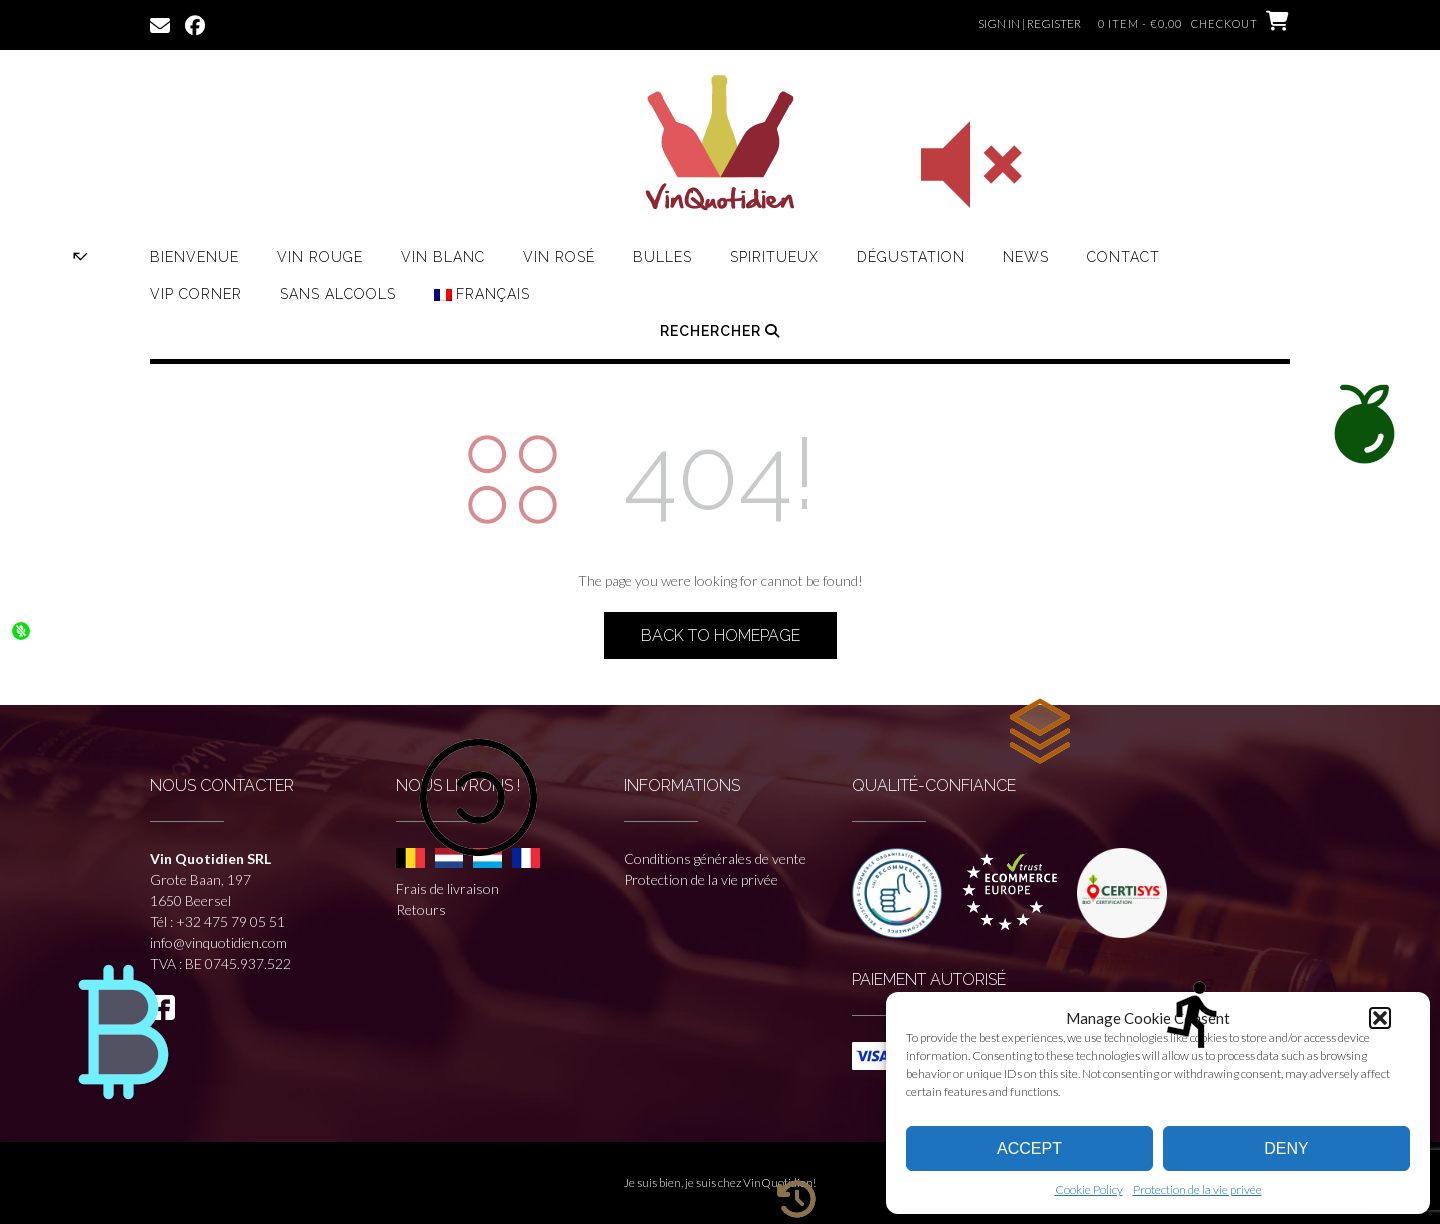 The image size is (1440, 1224). Describe the element at coordinates (975, 164) in the screenshot. I see `mute audio or sound` at that location.